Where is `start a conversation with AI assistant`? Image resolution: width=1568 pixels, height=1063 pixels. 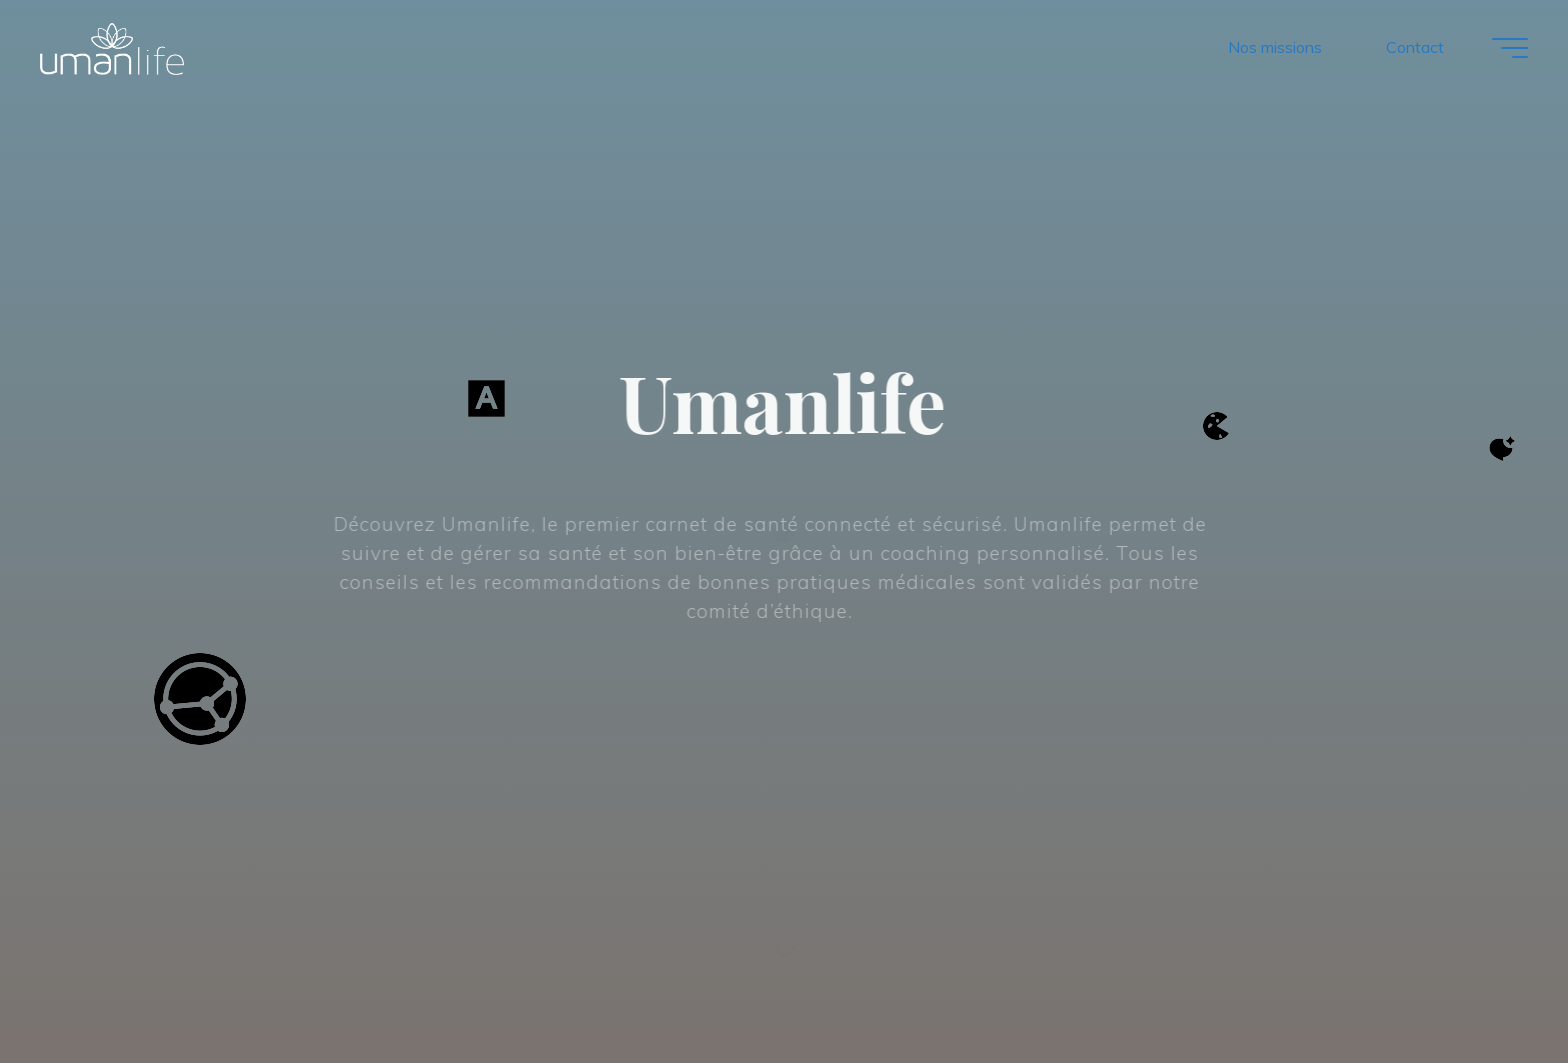
start a conversation with AI assistant is located at coordinates (1501, 449).